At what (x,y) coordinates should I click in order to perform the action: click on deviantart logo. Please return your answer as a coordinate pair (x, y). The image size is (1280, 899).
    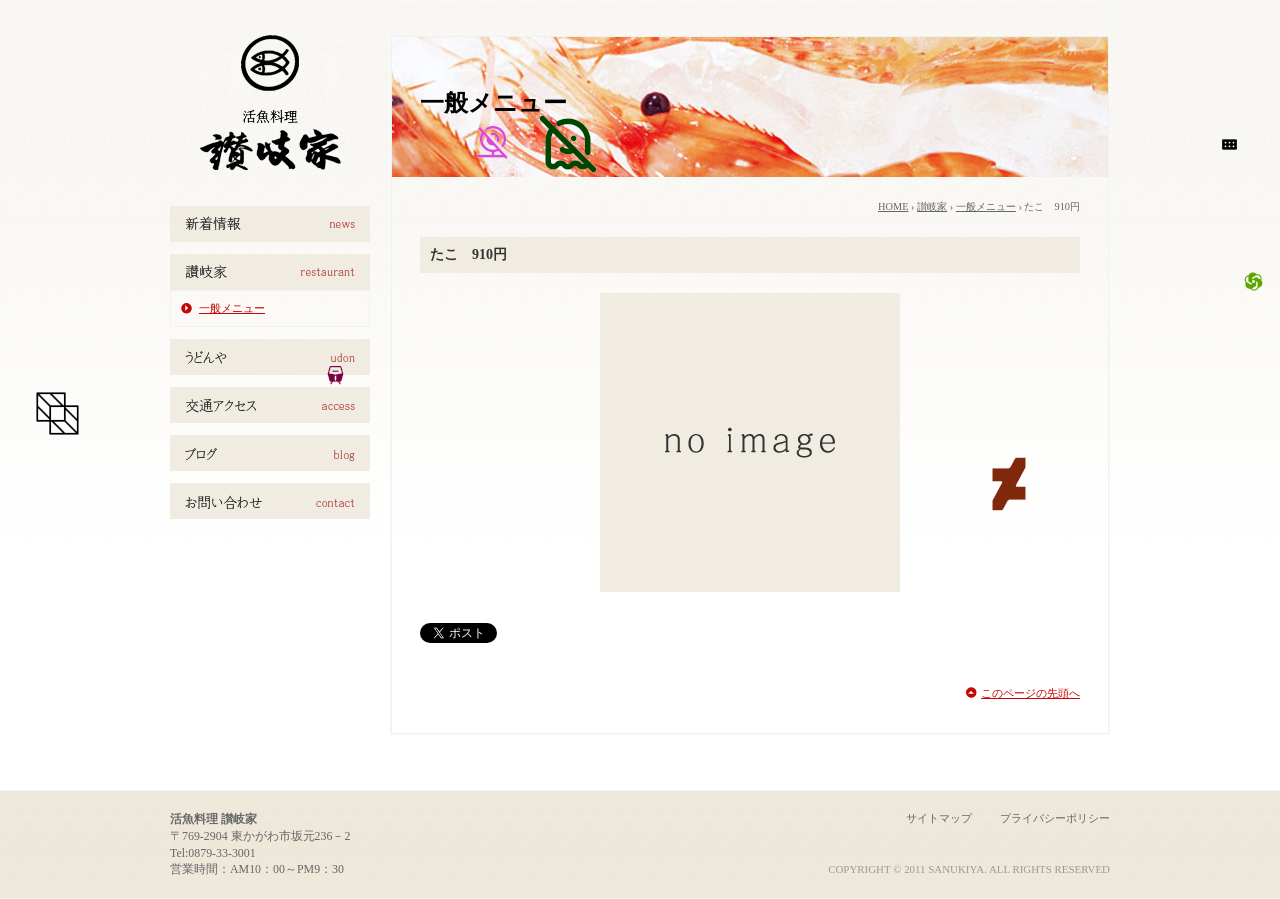
    Looking at the image, I should click on (1009, 484).